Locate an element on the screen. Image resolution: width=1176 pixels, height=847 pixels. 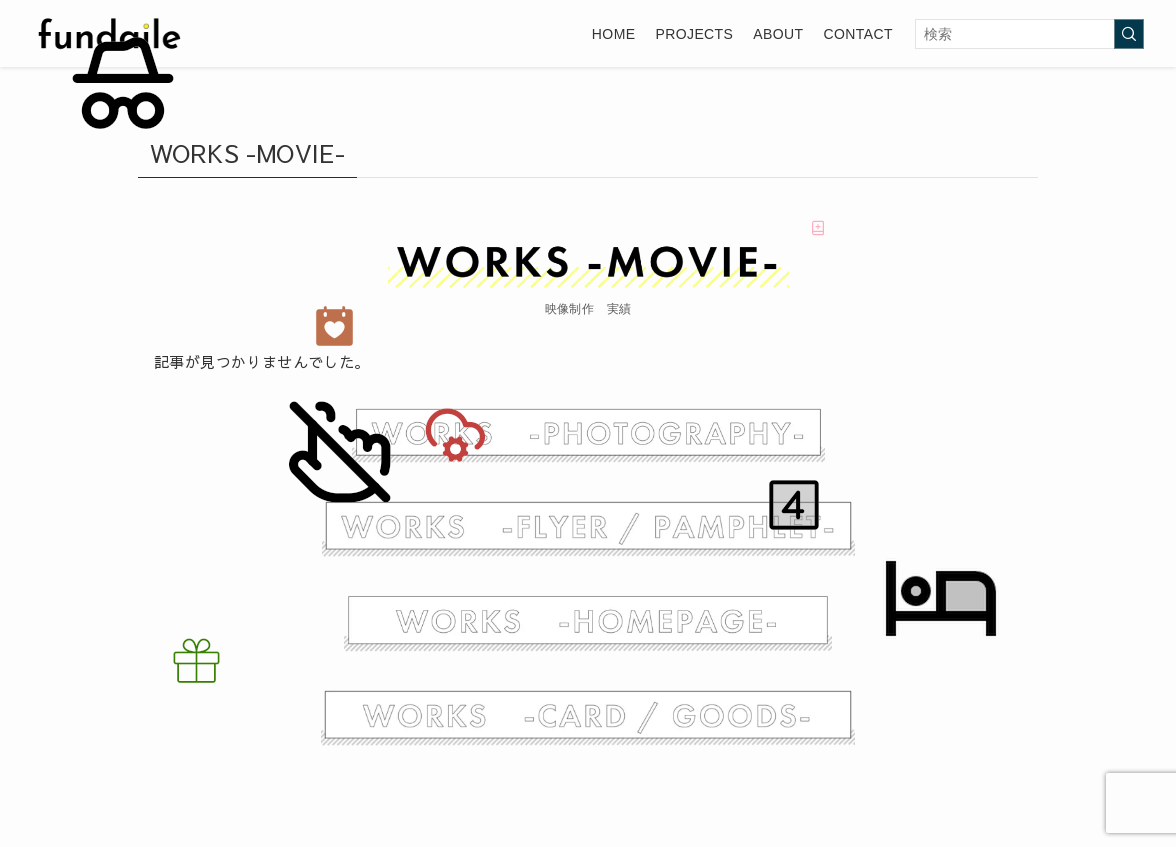
enable incognito or private browsing mode is located at coordinates (123, 83).